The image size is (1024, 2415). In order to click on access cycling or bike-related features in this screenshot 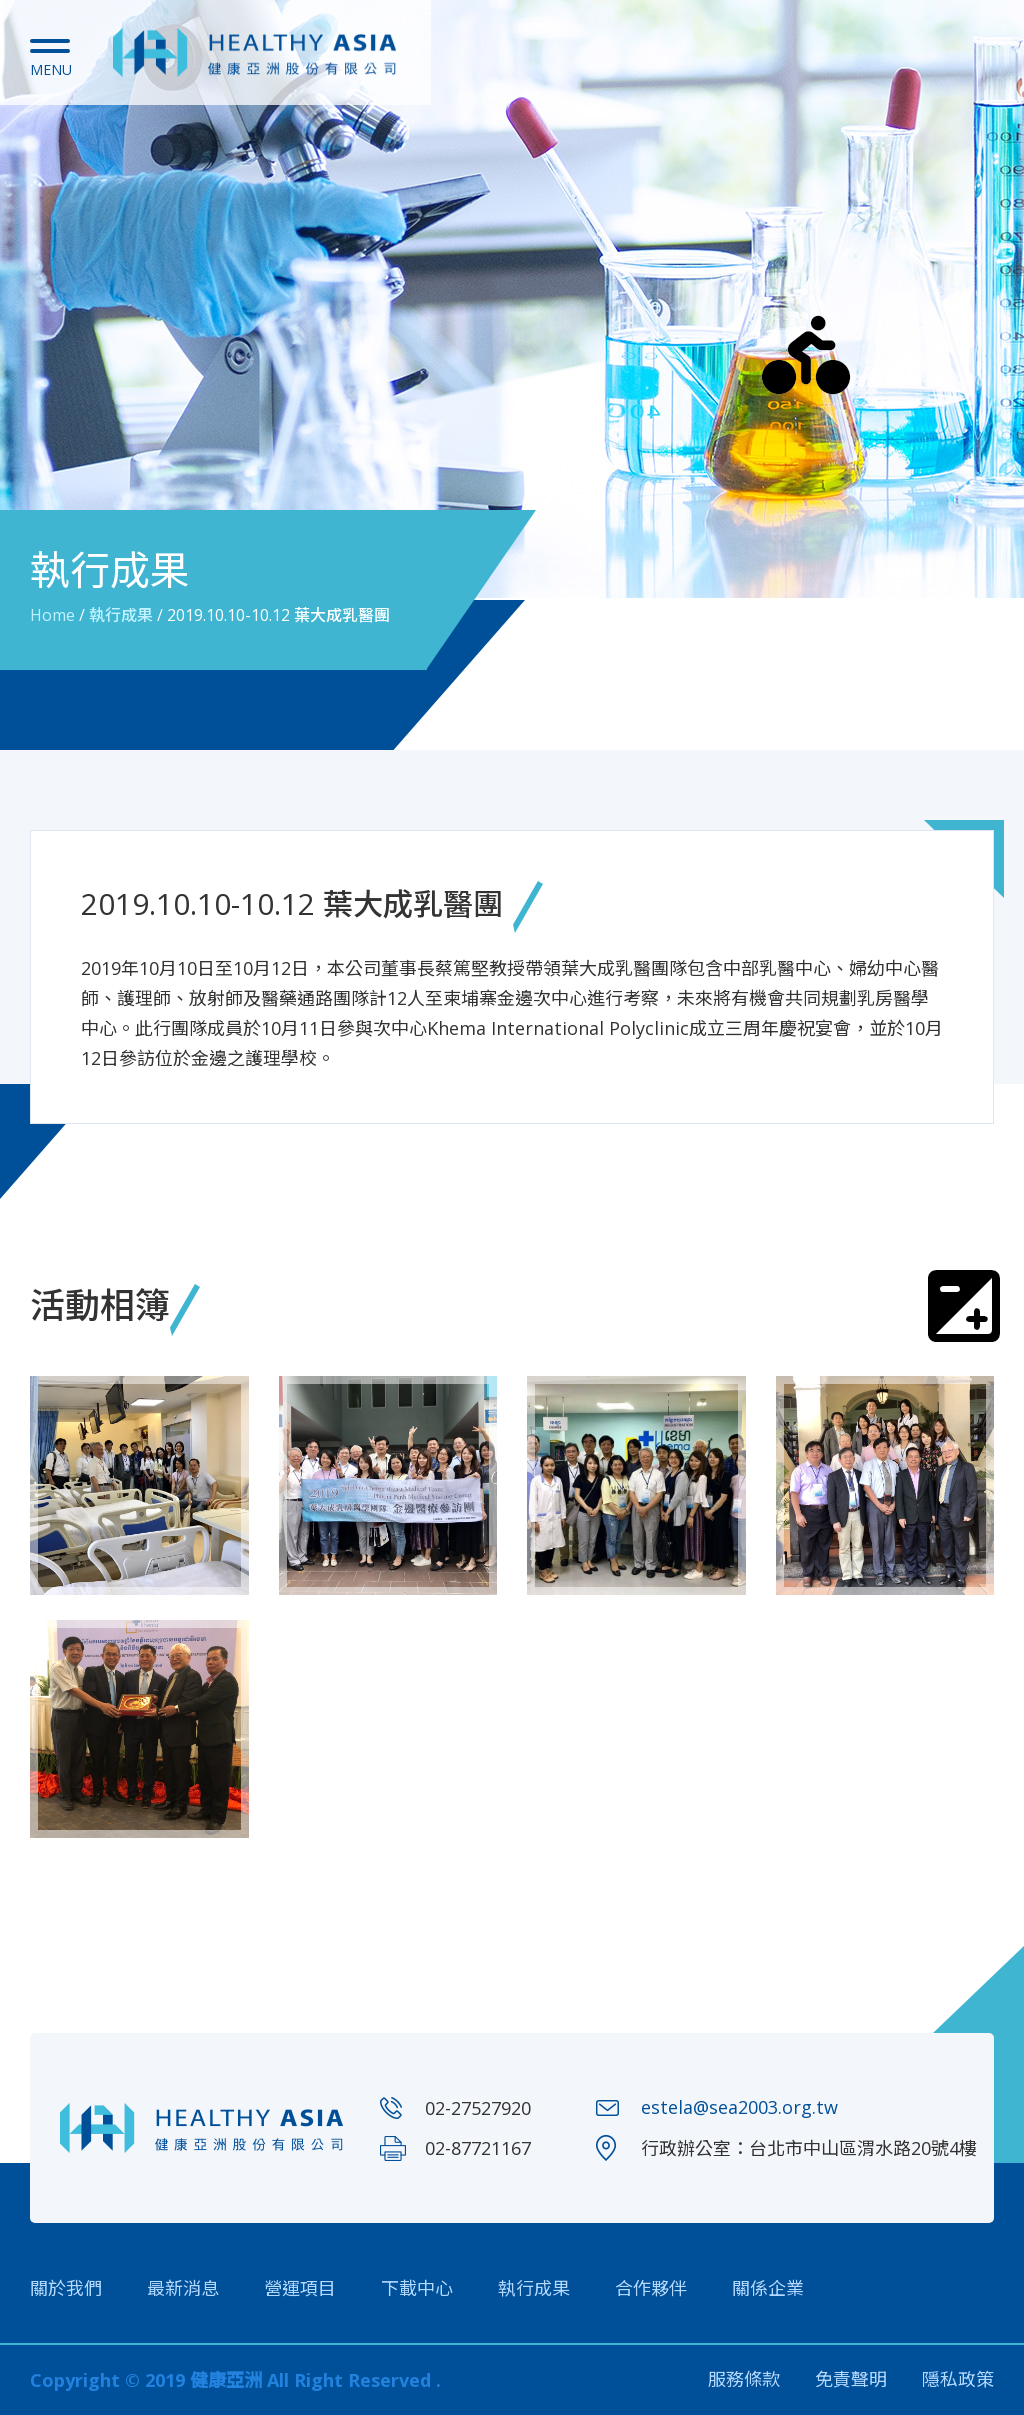, I will do `click(806, 355)`.